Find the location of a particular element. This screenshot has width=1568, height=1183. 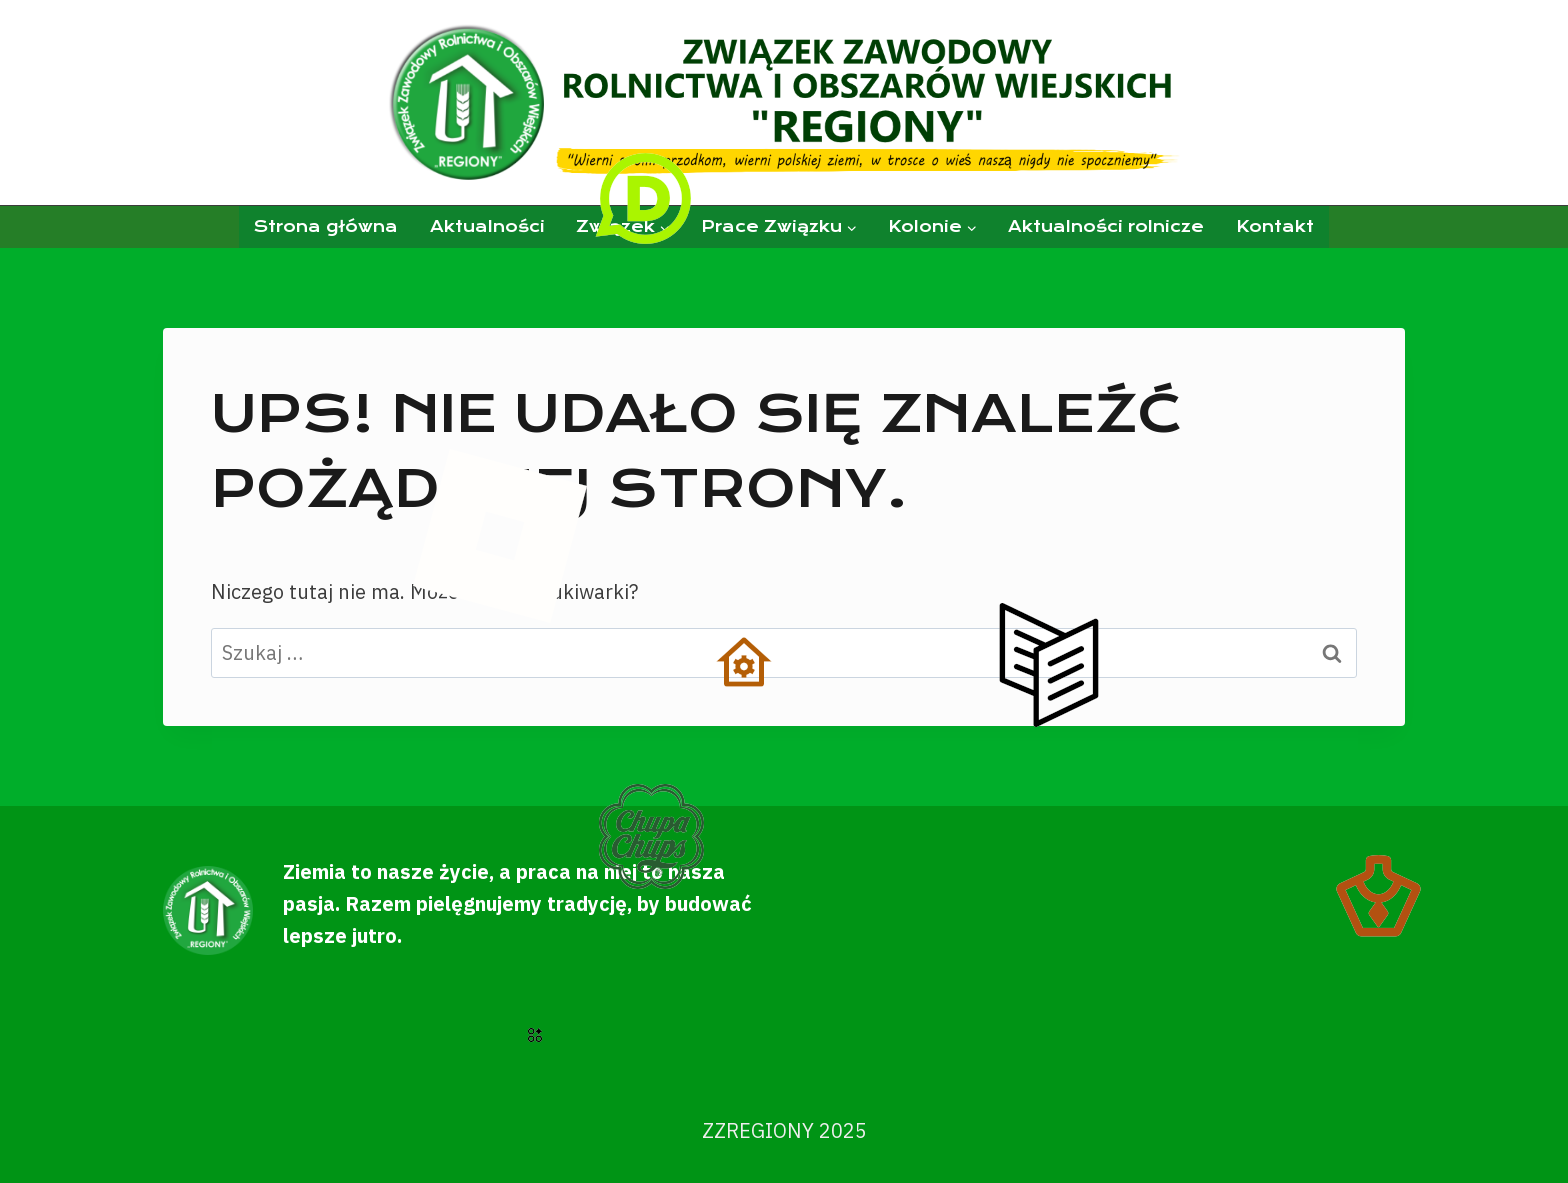

browse jewelry or accessories is located at coordinates (1378, 898).